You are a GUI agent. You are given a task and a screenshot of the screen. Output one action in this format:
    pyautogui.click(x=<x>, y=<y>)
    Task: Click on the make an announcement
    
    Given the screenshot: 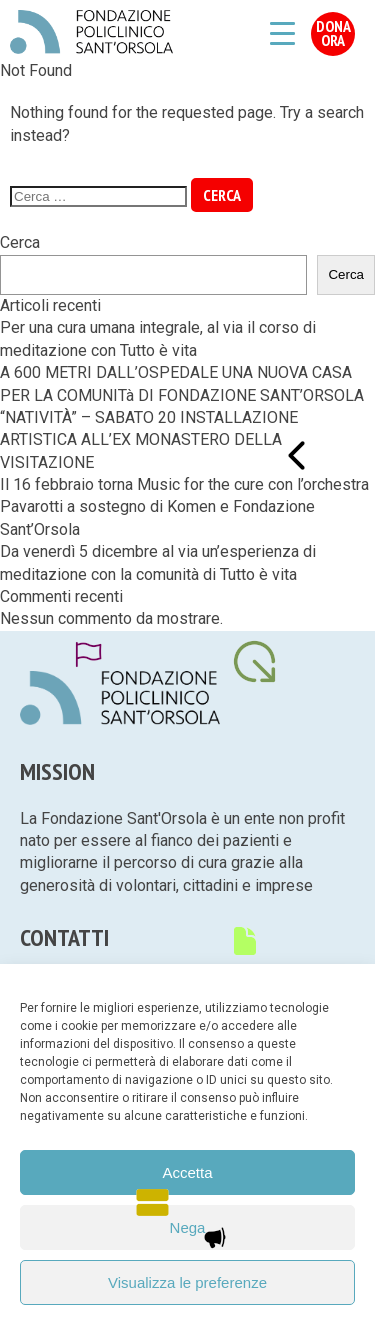 What is the action you would take?
    pyautogui.click(x=215, y=1238)
    